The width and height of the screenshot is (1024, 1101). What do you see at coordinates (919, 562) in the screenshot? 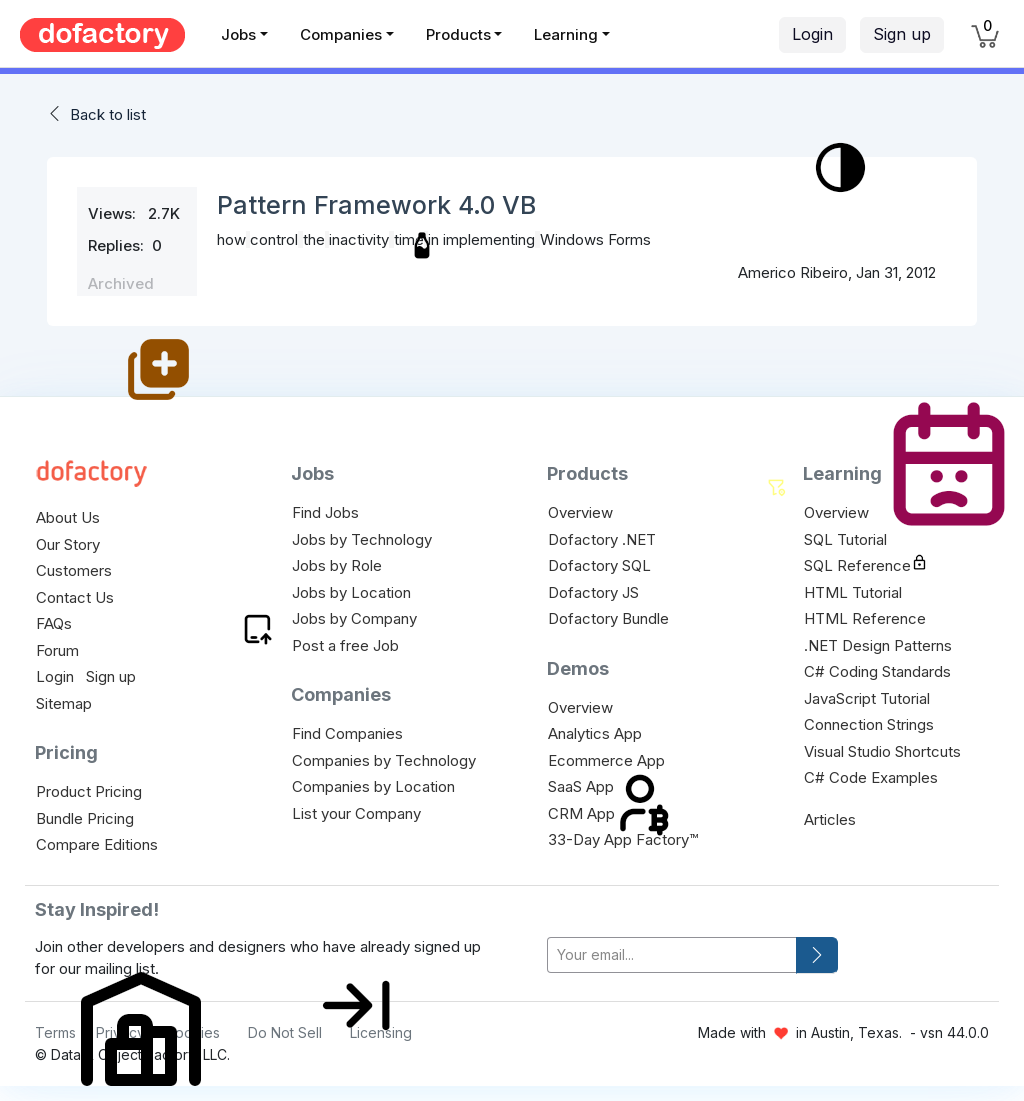
I see `lock or secure this item` at bounding box center [919, 562].